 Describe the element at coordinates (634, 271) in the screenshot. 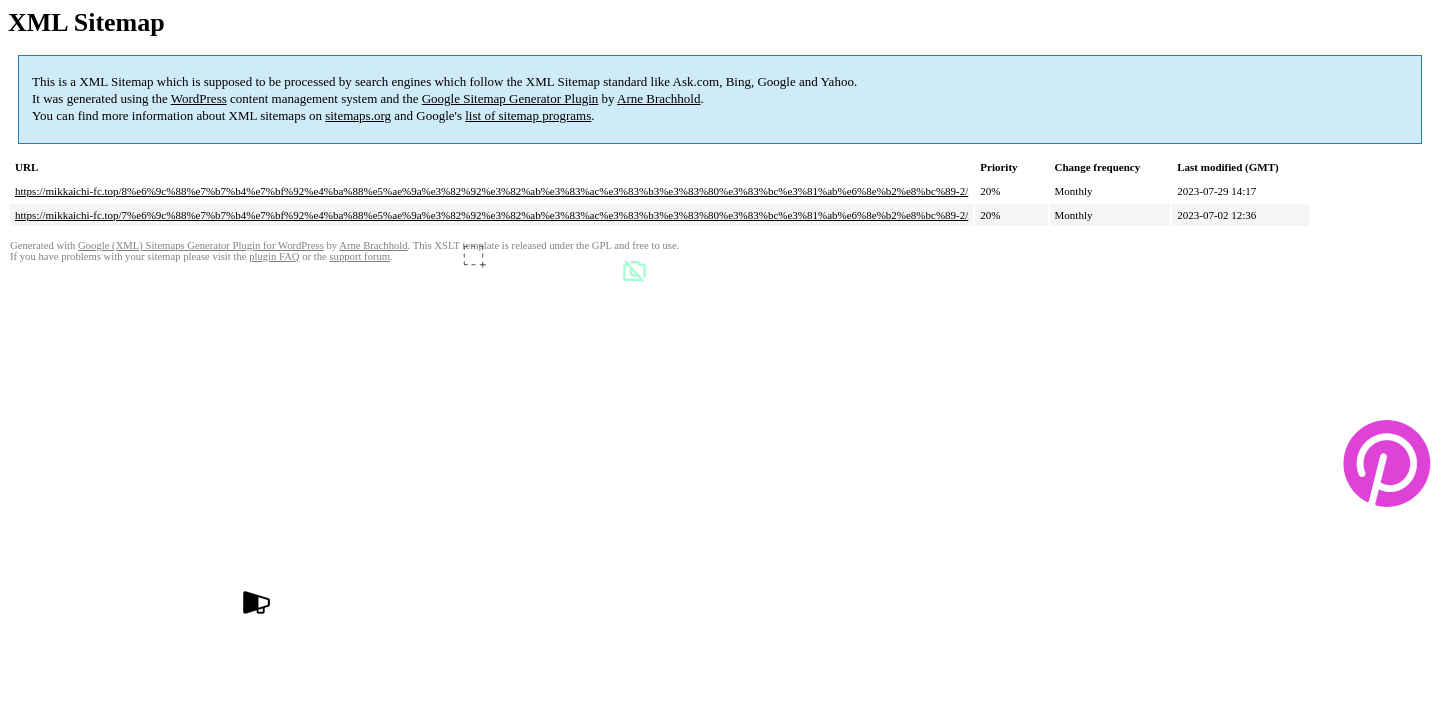

I see `camera access is disabled` at that location.